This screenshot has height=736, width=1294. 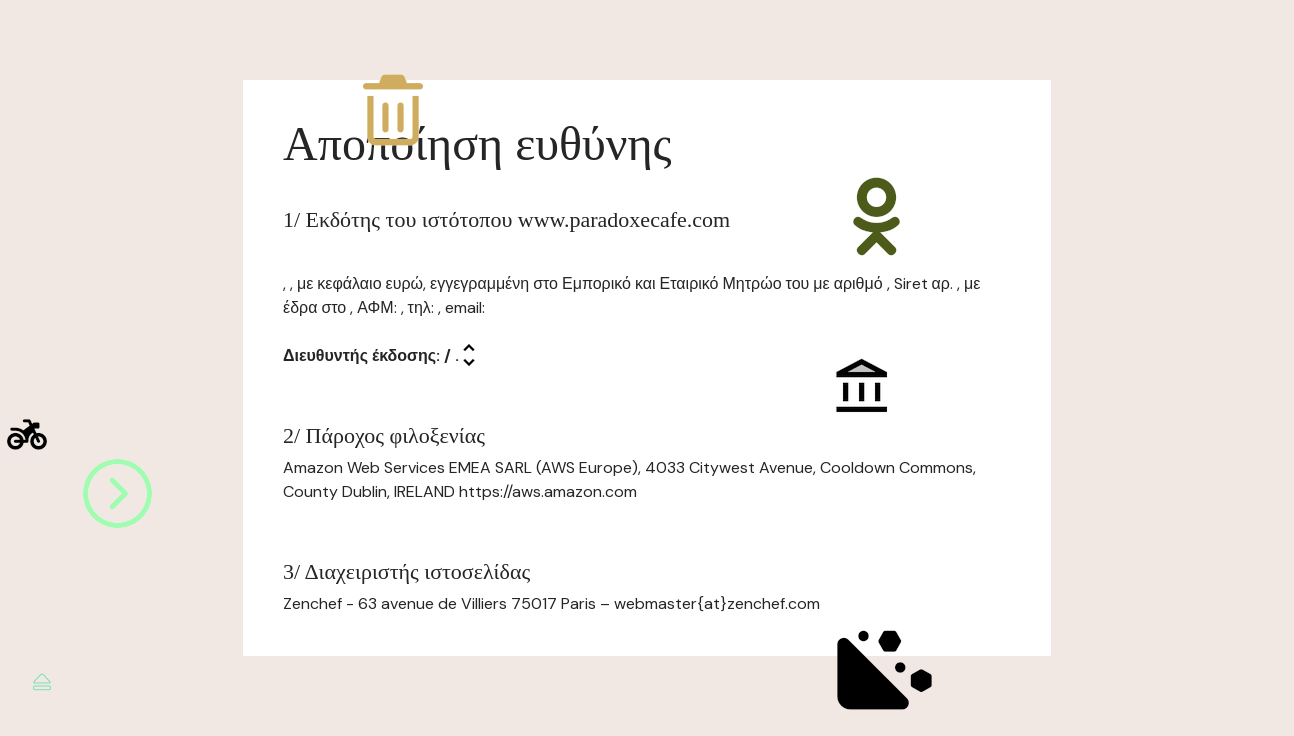 What do you see at coordinates (469, 355) in the screenshot?
I see `expand to show more content` at bounding box center [469, 355].